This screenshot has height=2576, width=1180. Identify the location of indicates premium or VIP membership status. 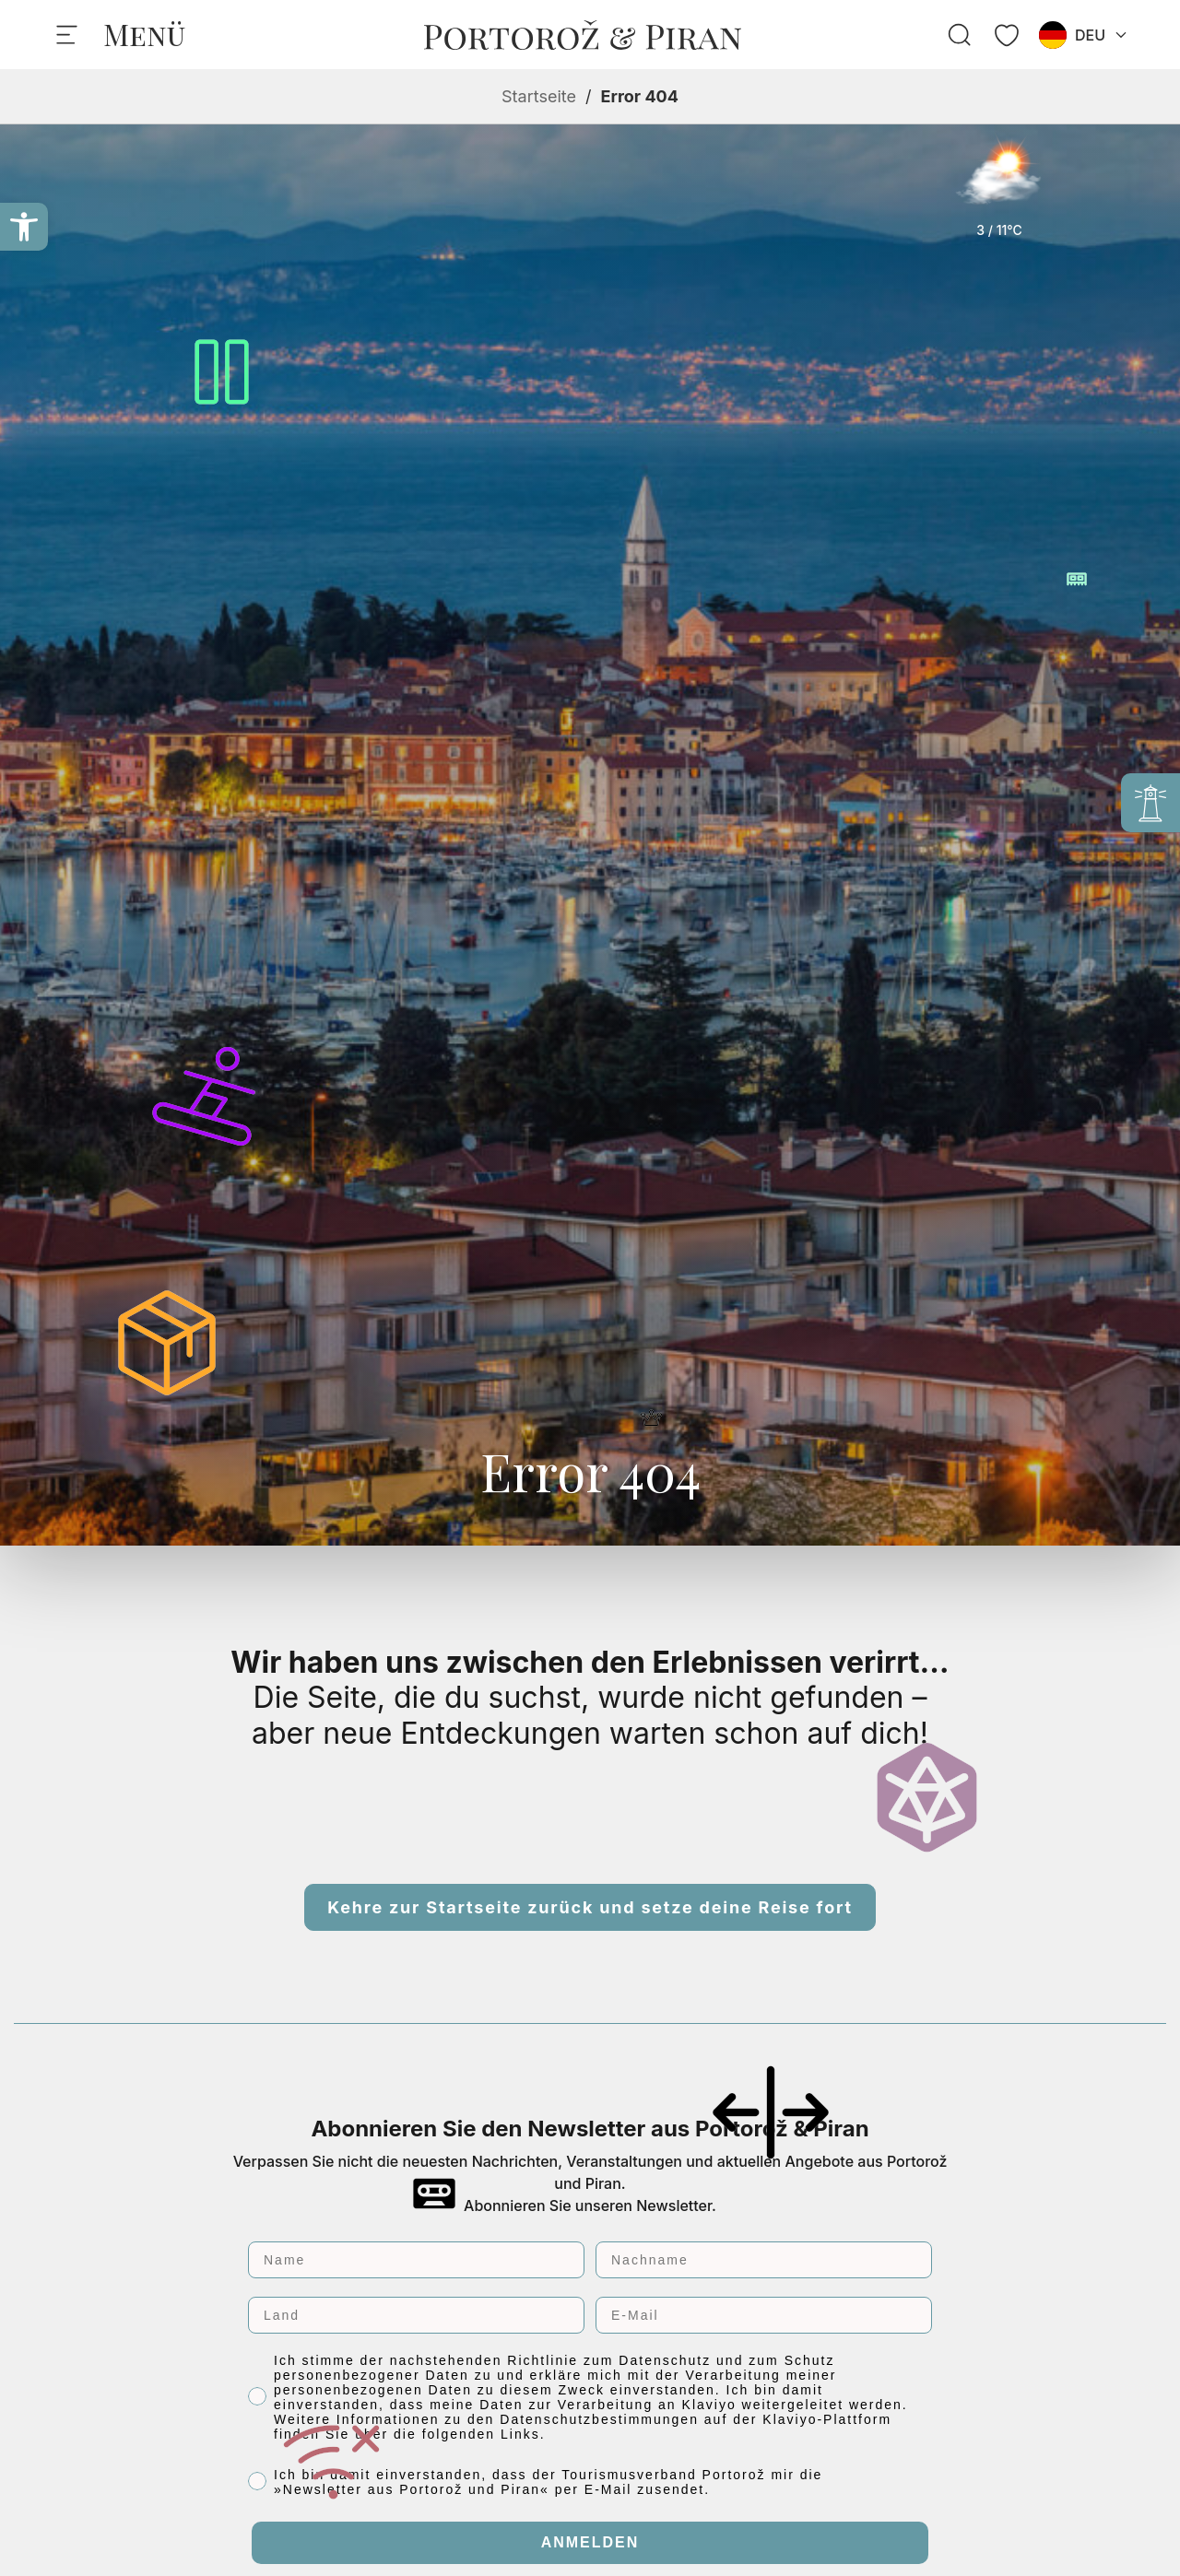
(651, 1418).